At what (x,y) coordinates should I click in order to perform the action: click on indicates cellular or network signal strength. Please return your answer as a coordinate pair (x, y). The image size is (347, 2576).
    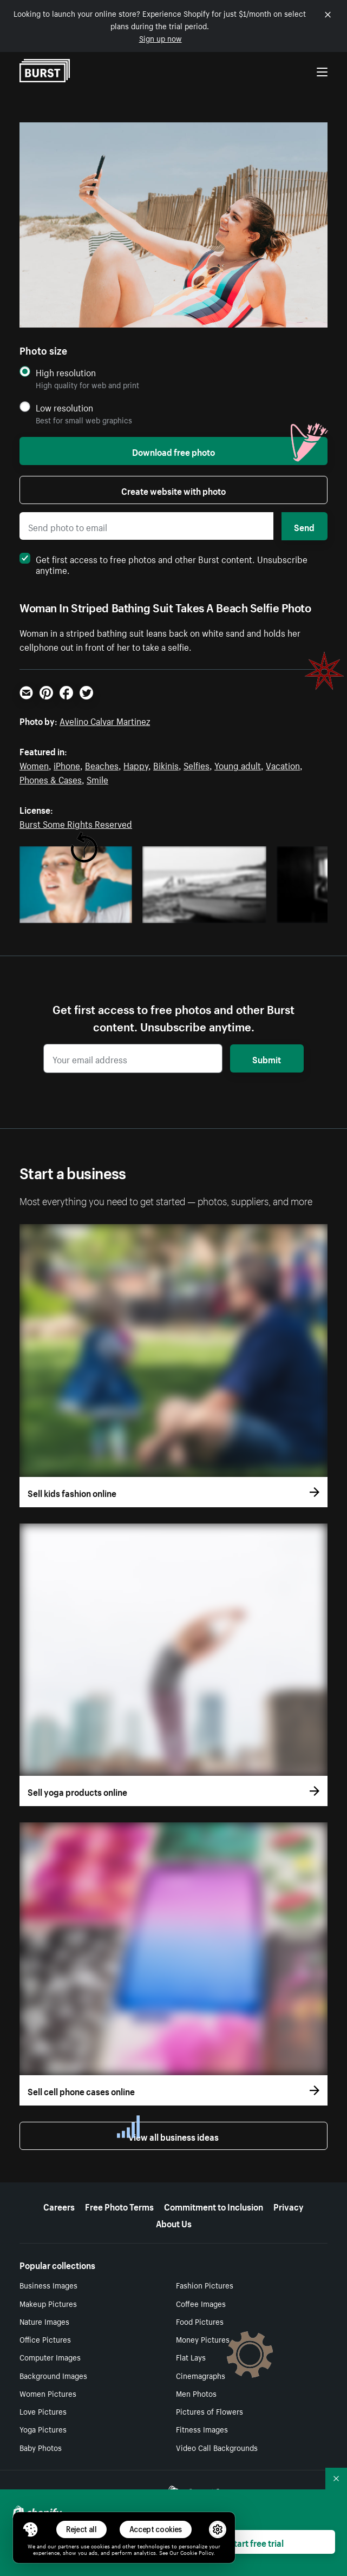
    Looking at the image, I should click on (128, 2127).